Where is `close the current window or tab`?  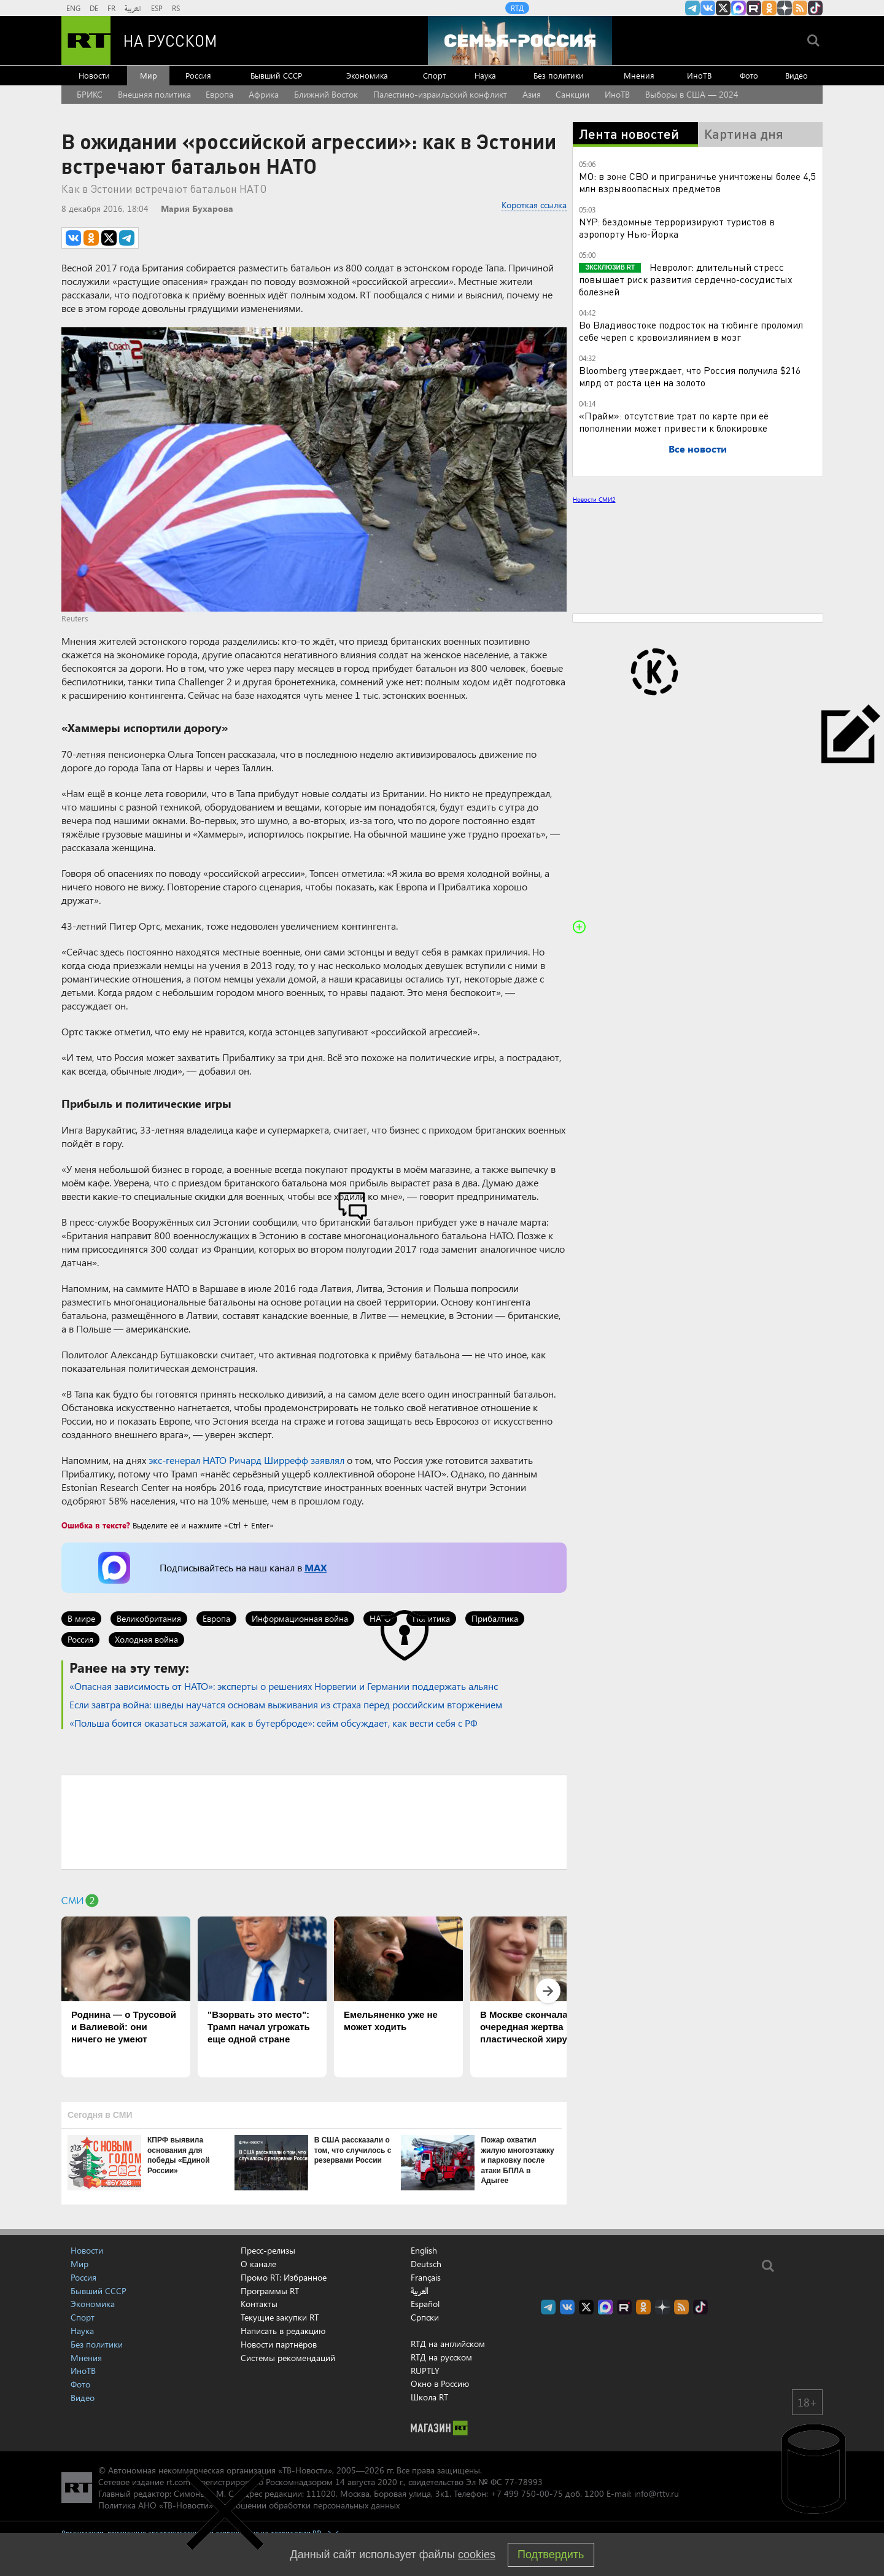
close the current window or tab is located at coordinates (225, 2511).